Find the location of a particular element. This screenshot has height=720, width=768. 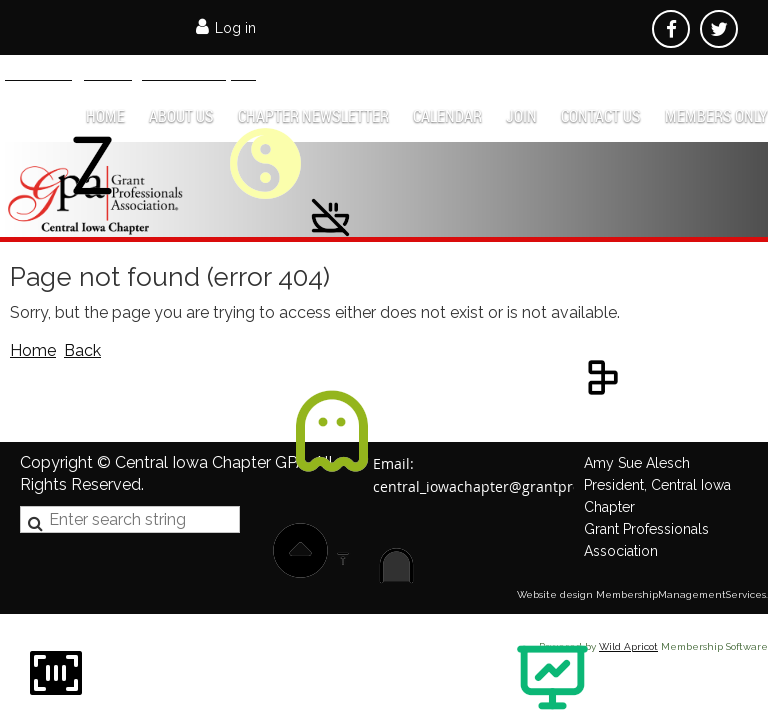

start or view a presentation is located at coordinates (552, 677).